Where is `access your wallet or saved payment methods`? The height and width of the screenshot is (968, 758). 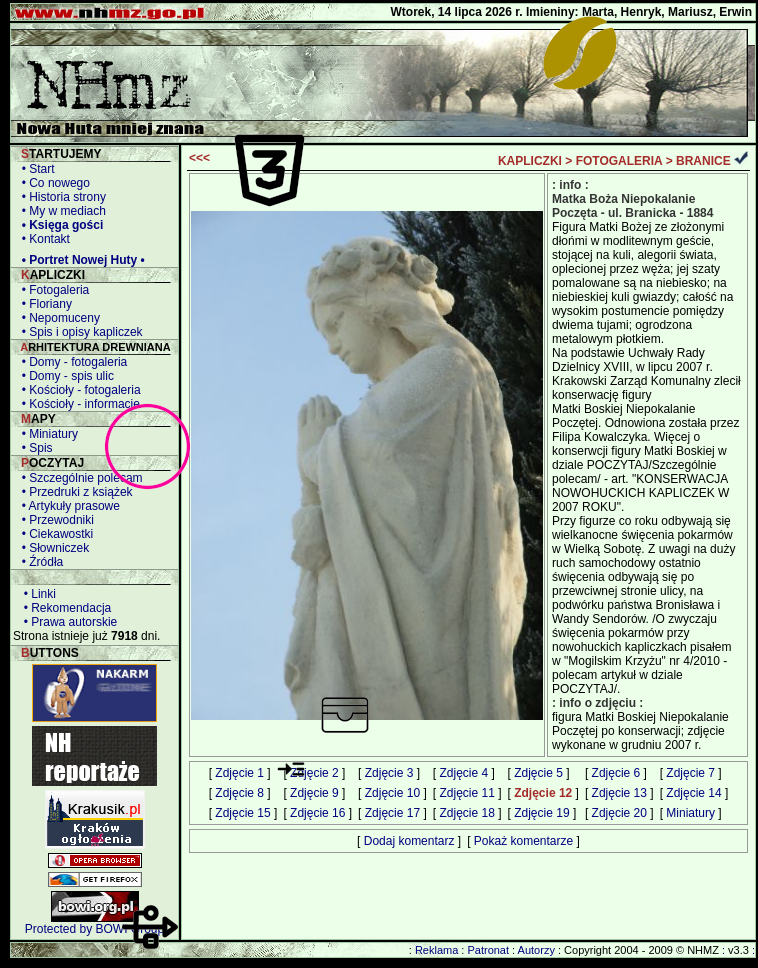 access your wallet or saved payment methods is located at coordinates (345, 715).